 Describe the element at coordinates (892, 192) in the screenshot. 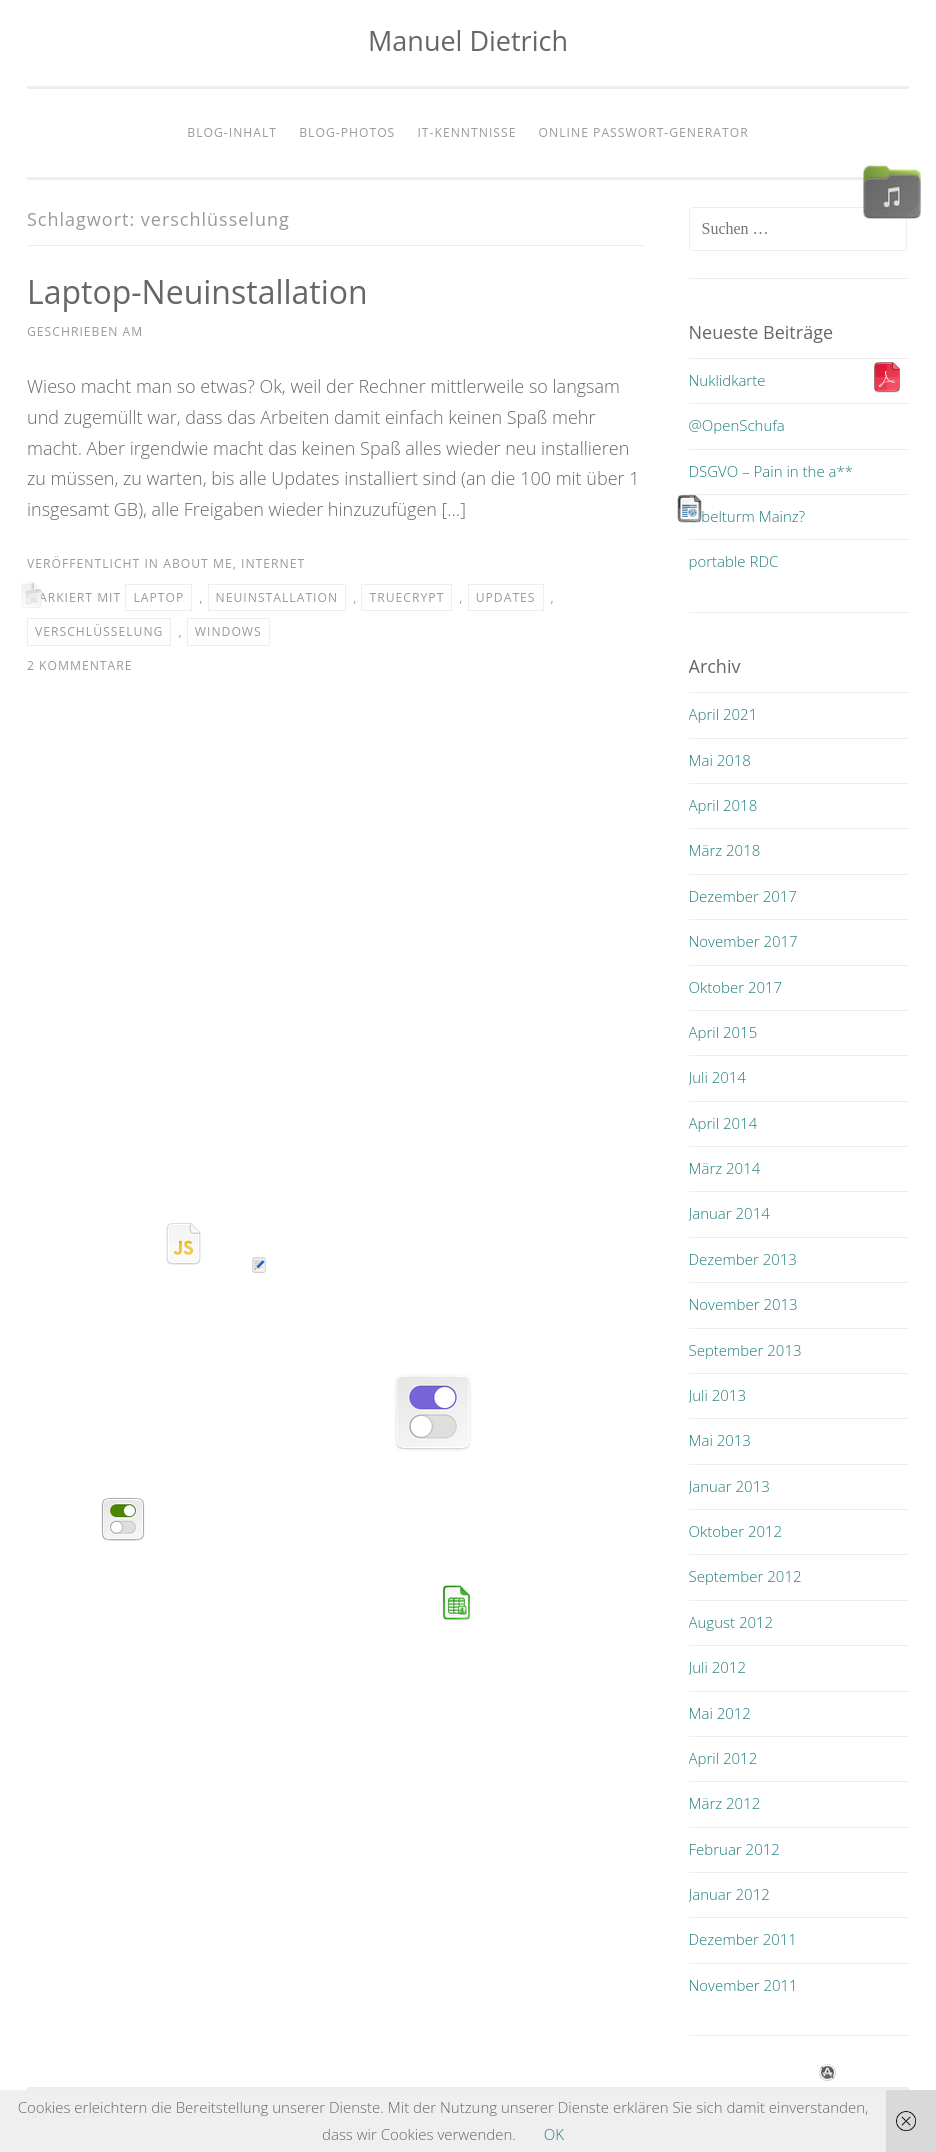

I see `open your music folder` at that location.